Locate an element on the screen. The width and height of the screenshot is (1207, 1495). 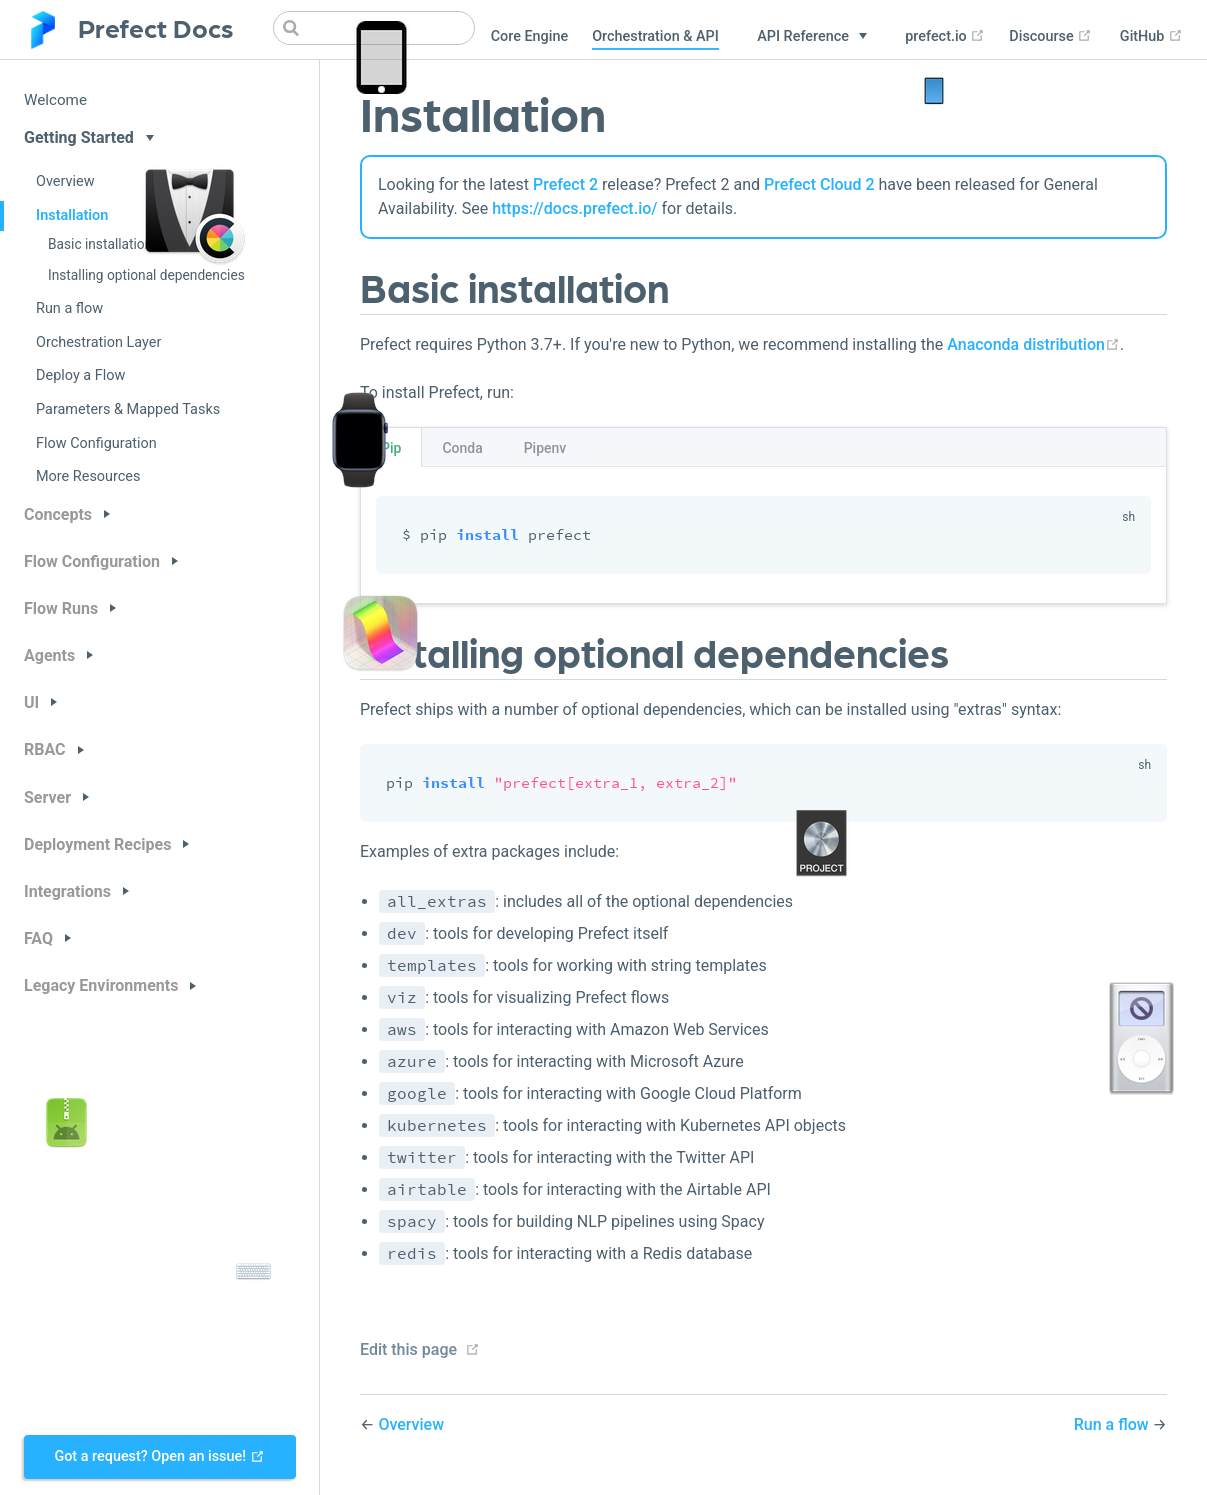
iPod mini device icon is located at coordinates (1141, 1038).